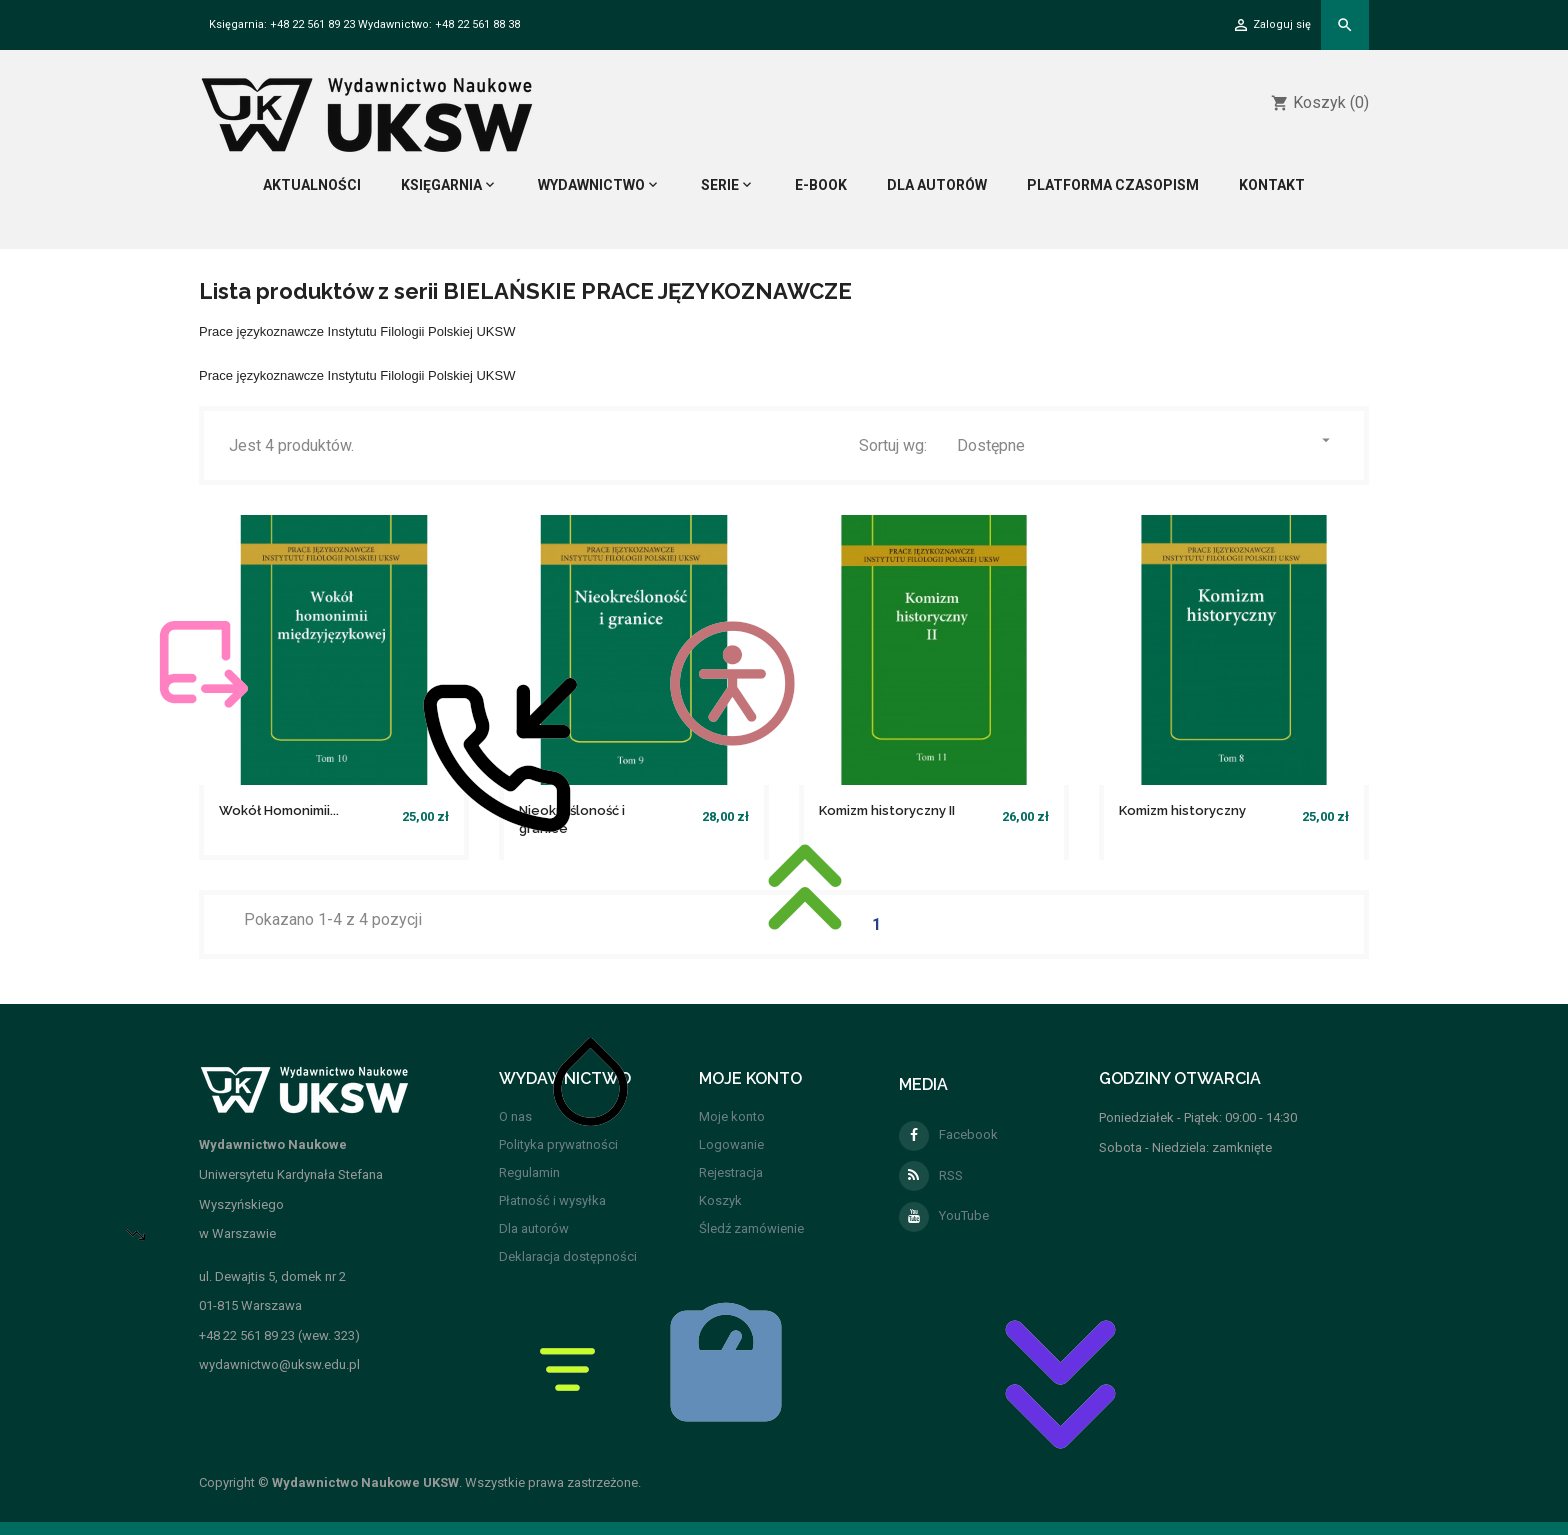  I want to click on scroll to top of page, so click(805, 887).